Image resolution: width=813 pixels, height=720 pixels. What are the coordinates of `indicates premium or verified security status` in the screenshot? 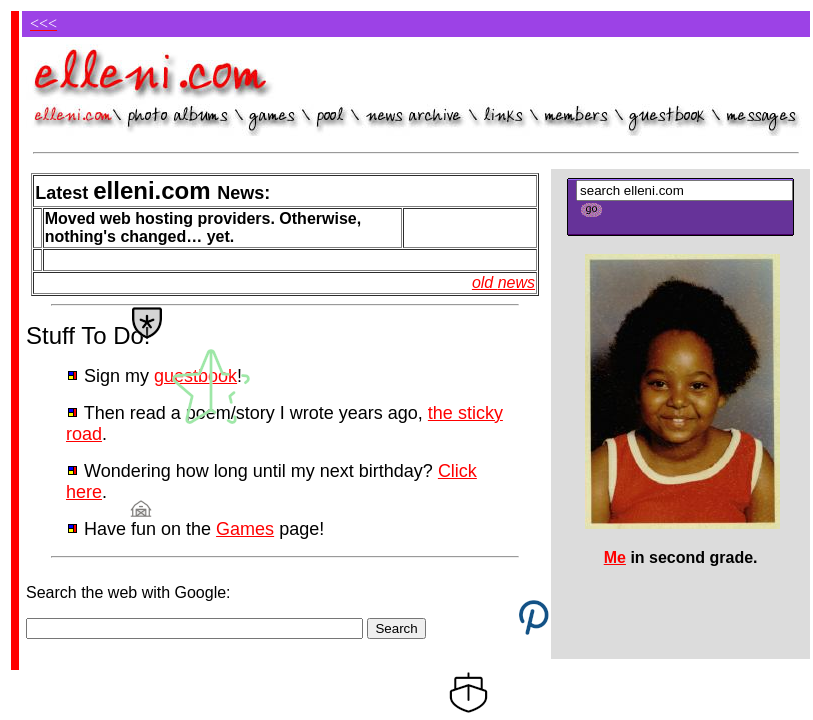 It's located at (147, 321).